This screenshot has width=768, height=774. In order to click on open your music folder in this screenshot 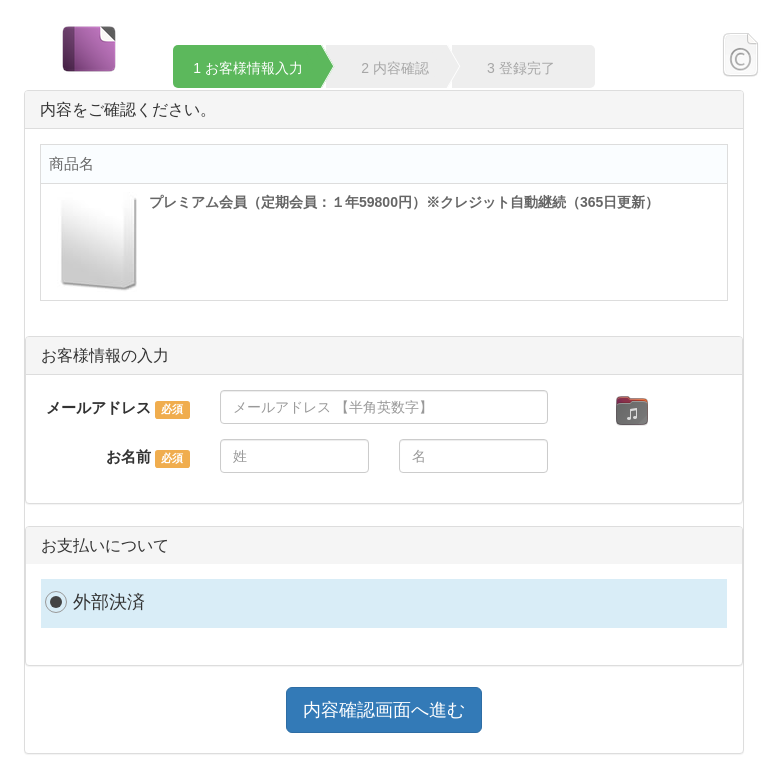, I will do `click(632, 410)`.